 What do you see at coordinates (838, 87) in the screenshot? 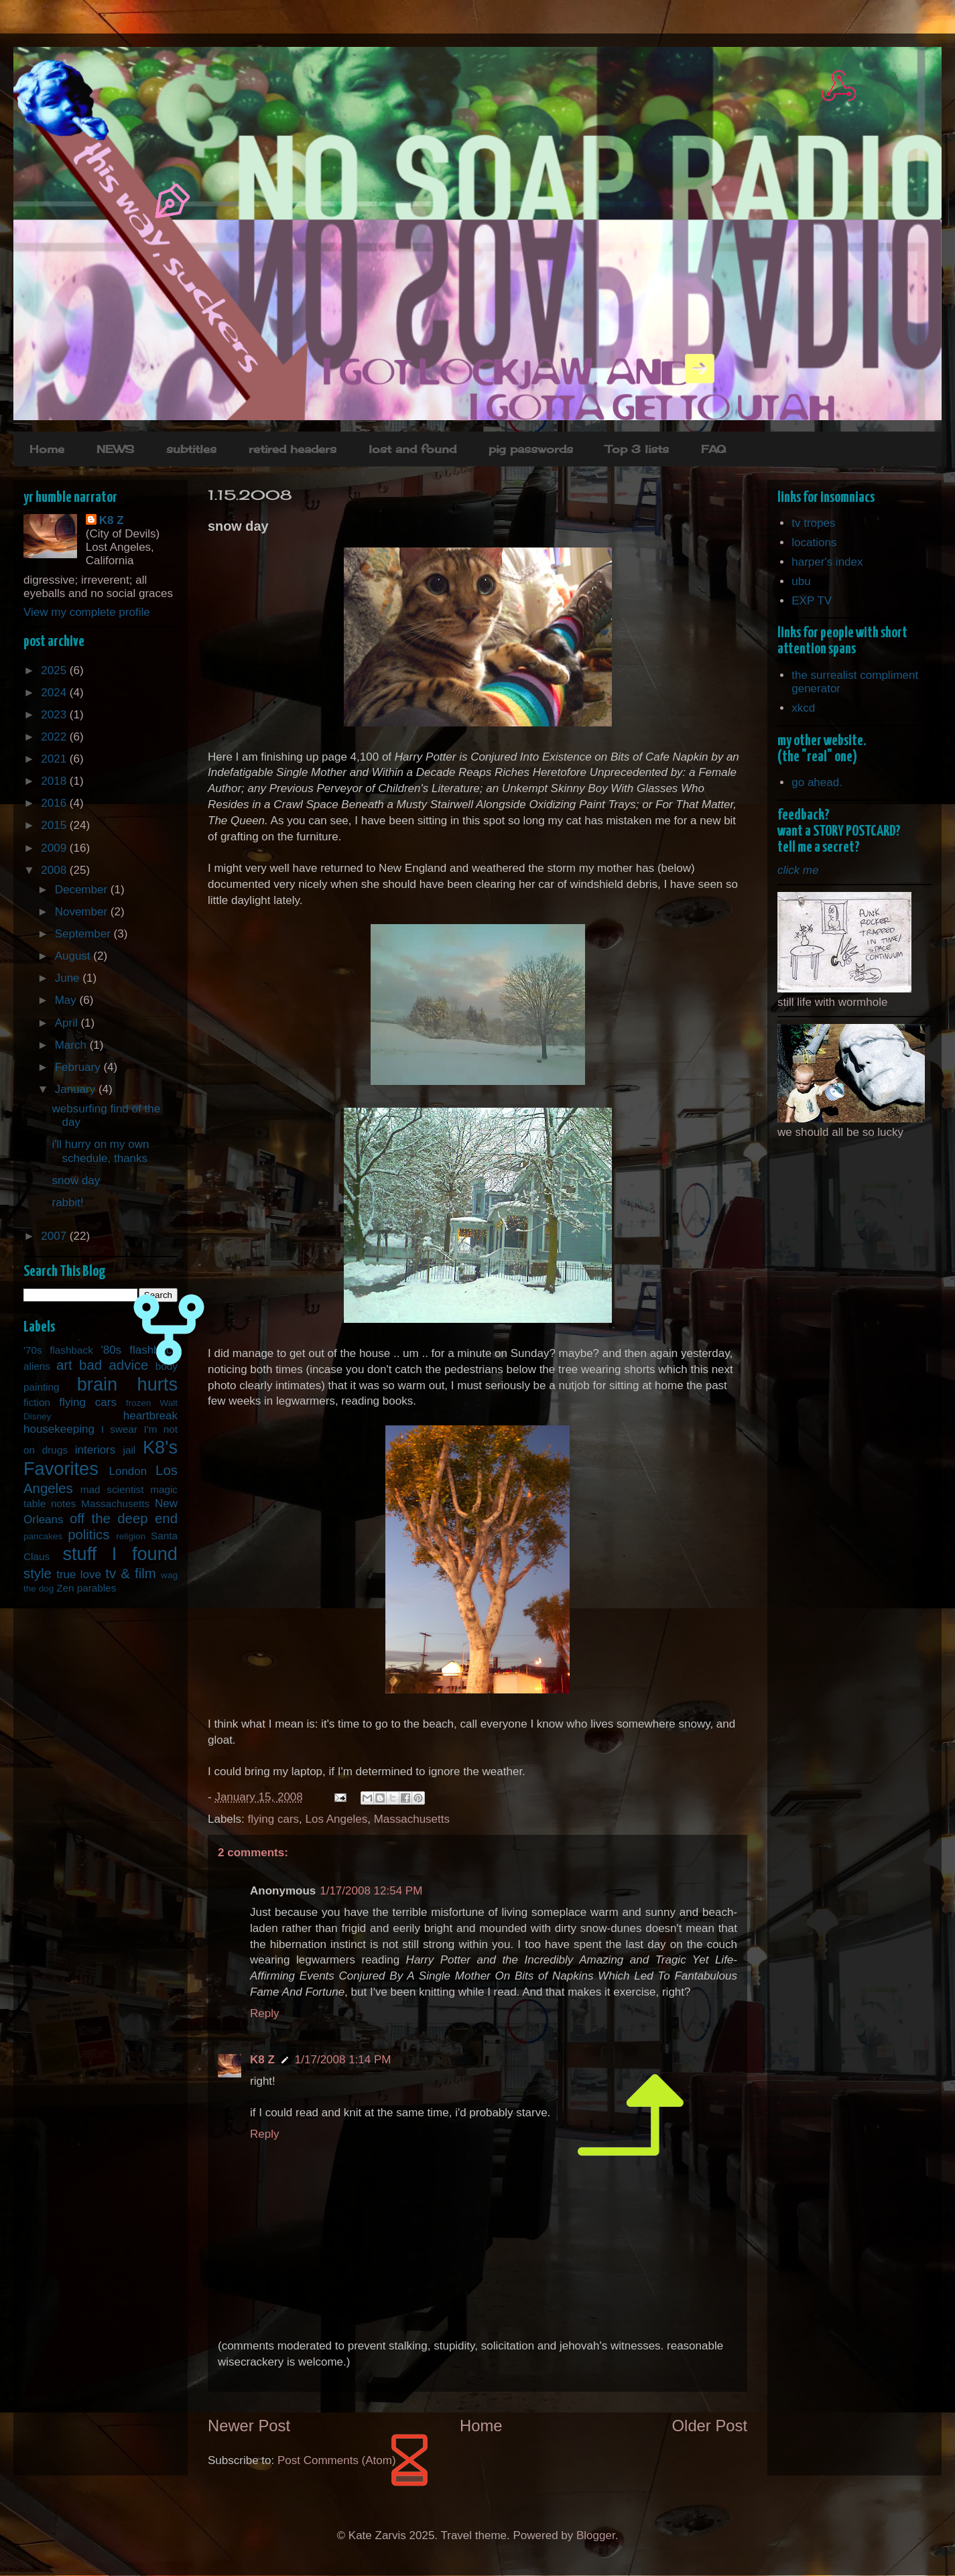
I see `configure webhook integrations` at bounding box center [838, 87].